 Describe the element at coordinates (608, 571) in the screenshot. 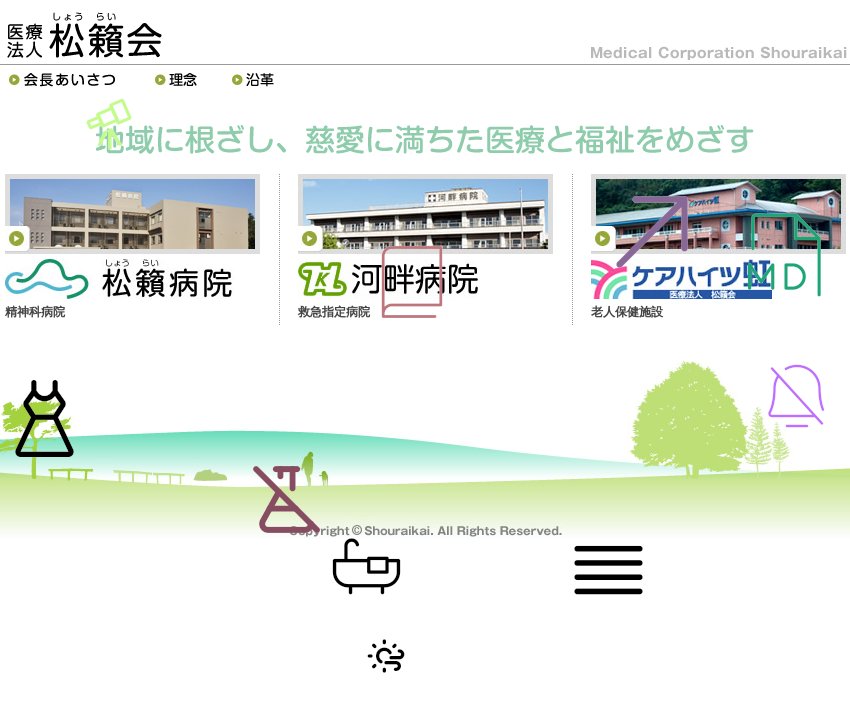

I see `justify text alignment` at that location.